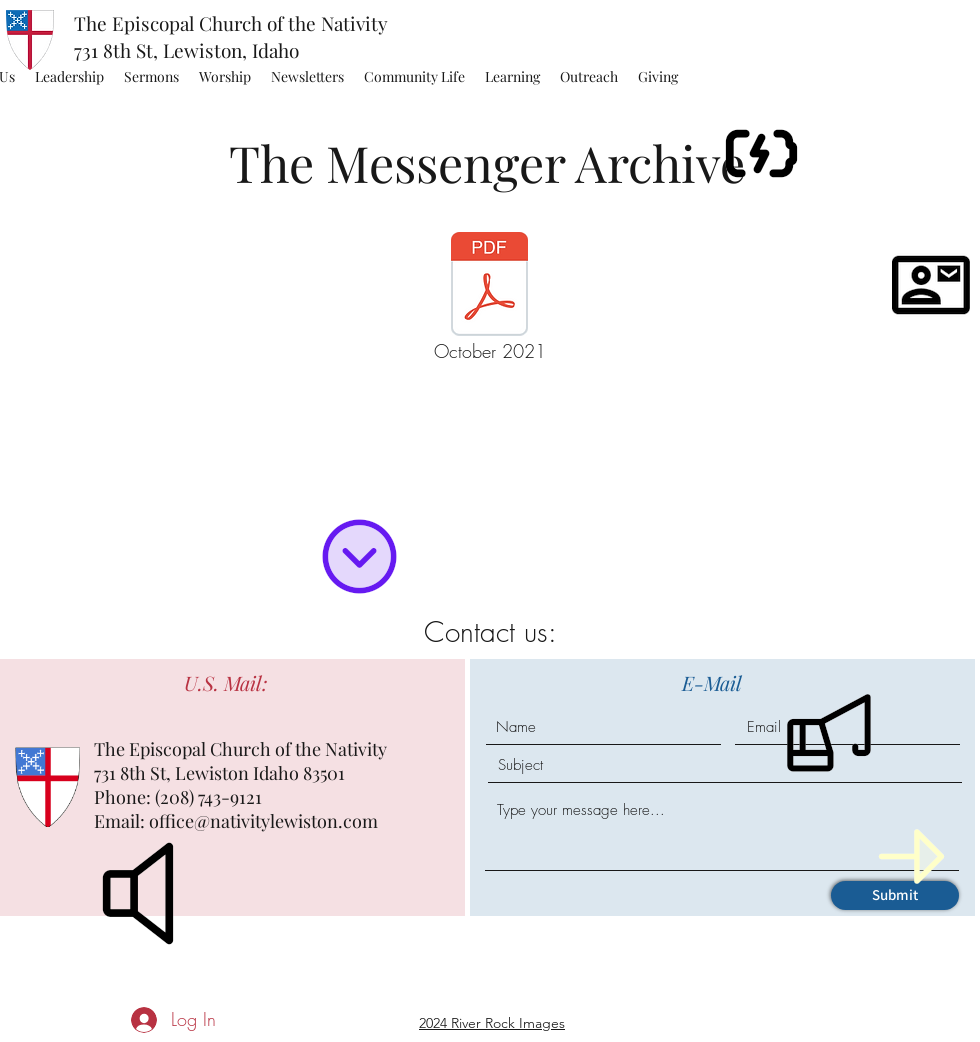  Describe the element at coordinates (359, 556) in the screenshot. I see `expand dropdown menu or content` at that location.